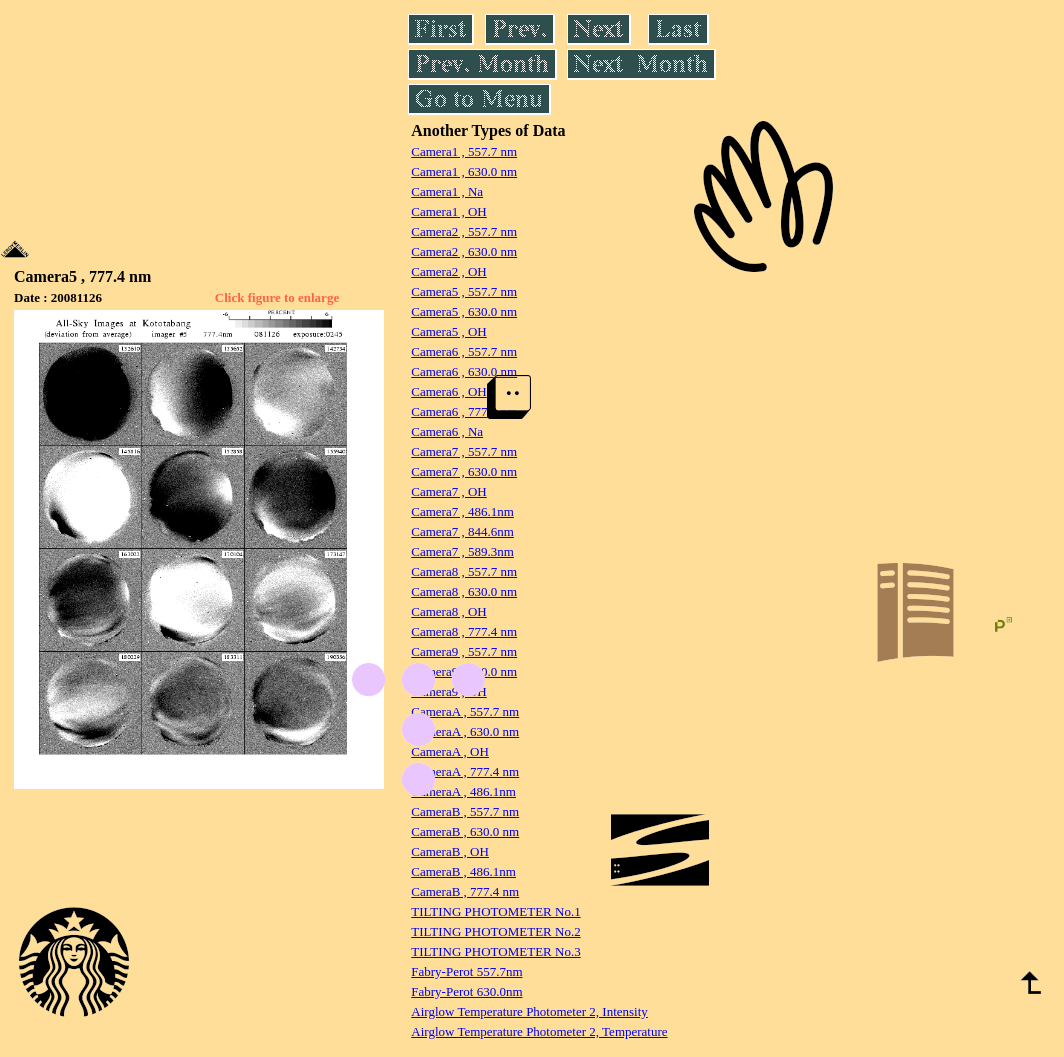 The width and height of the screenshot is (1064, 1057). Describe the element at coordinates (74, 962) in the screenshot. I see `open the Starbucks app` at that location.